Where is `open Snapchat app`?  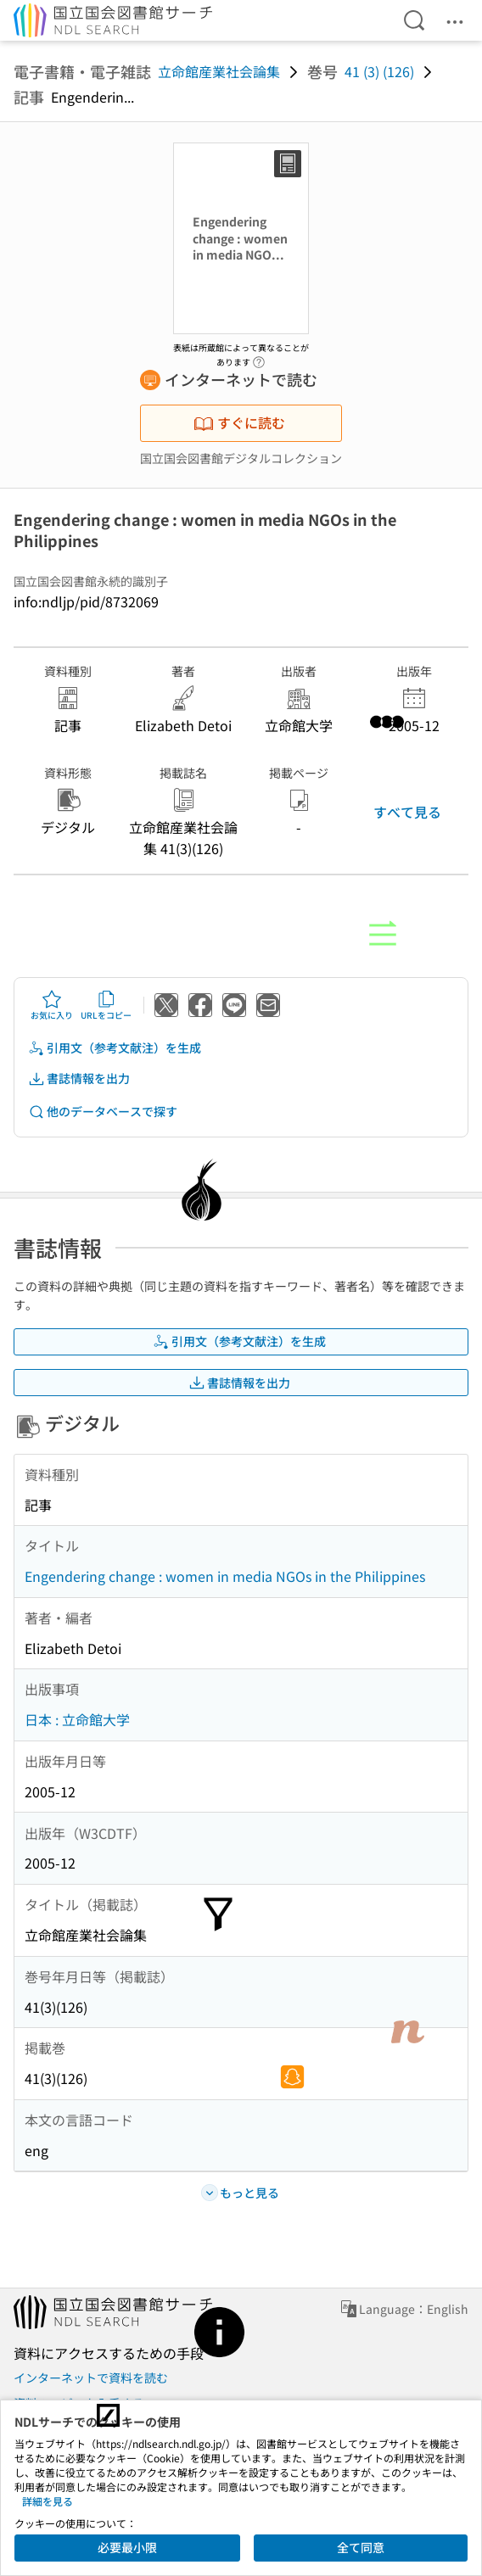
open Snapchat app is located at coordinates (292, 2076).